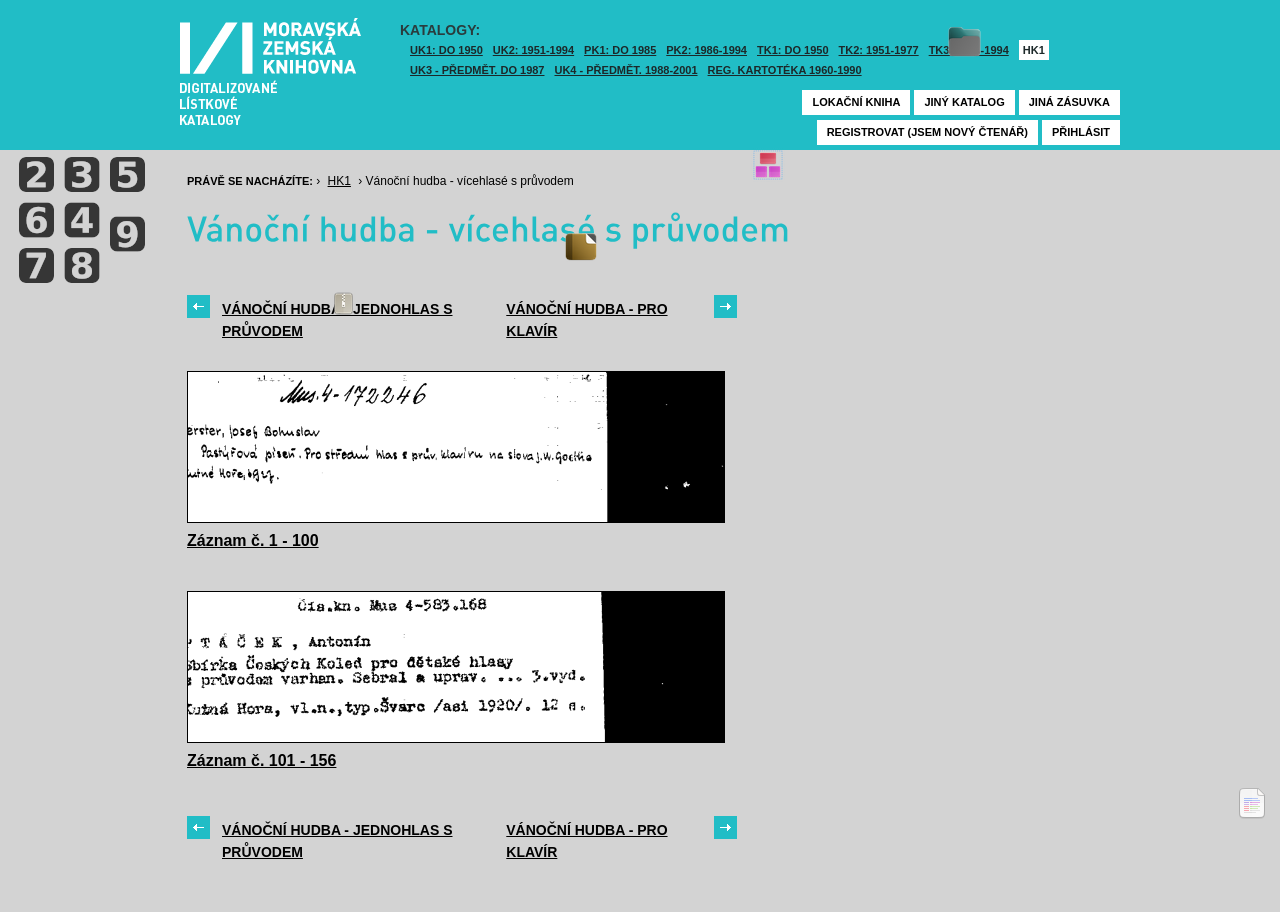 This screenshot has width=1280, height=912. What do you see at coordinates (343, 303) in the screenshot?
I see `open file roller archive manager` at bounding box center [343, 303].